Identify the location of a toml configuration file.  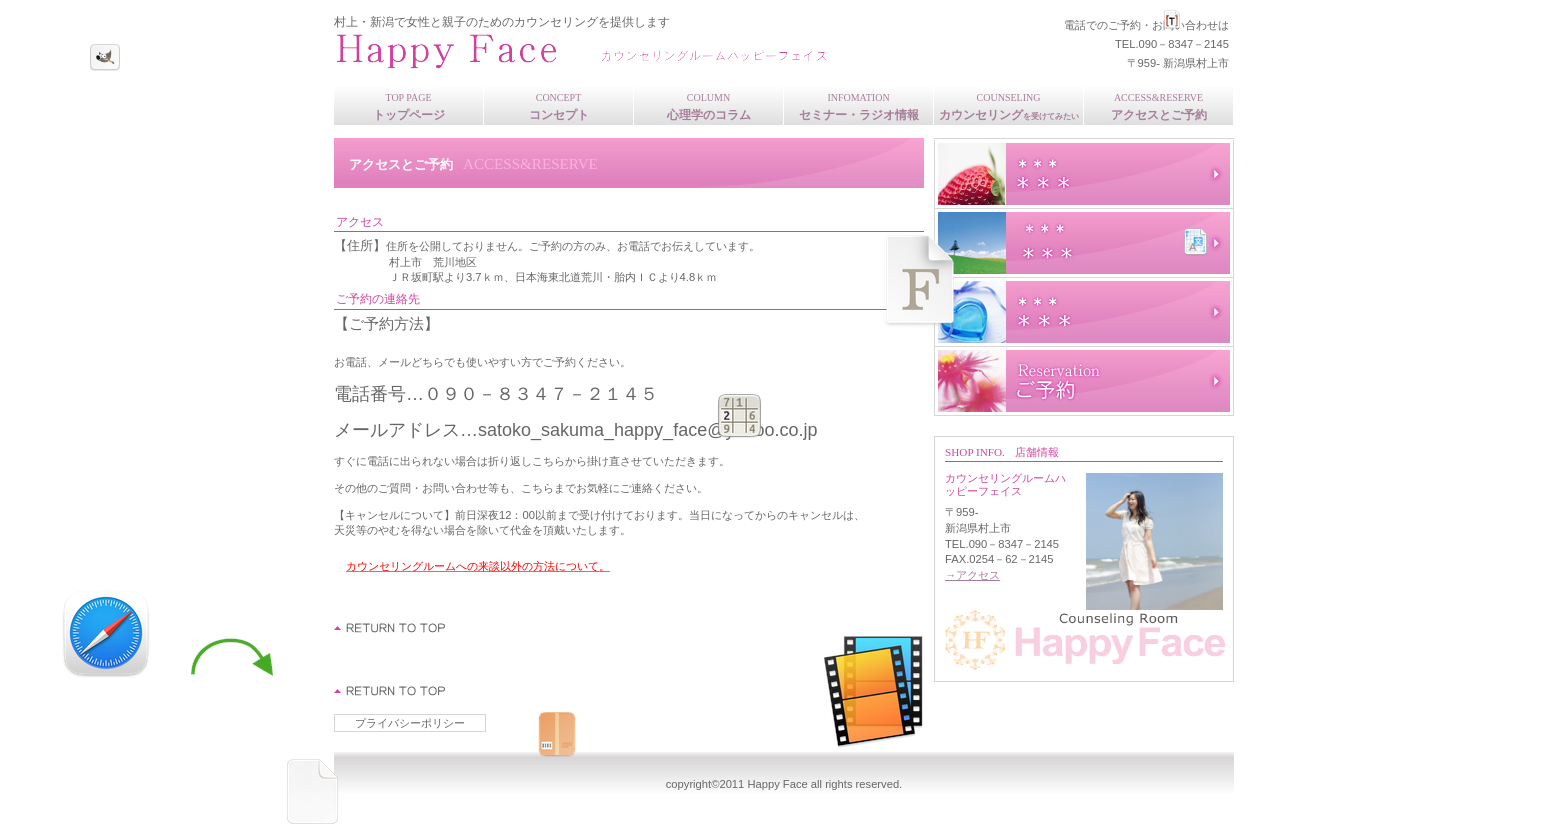
(1172, 19).